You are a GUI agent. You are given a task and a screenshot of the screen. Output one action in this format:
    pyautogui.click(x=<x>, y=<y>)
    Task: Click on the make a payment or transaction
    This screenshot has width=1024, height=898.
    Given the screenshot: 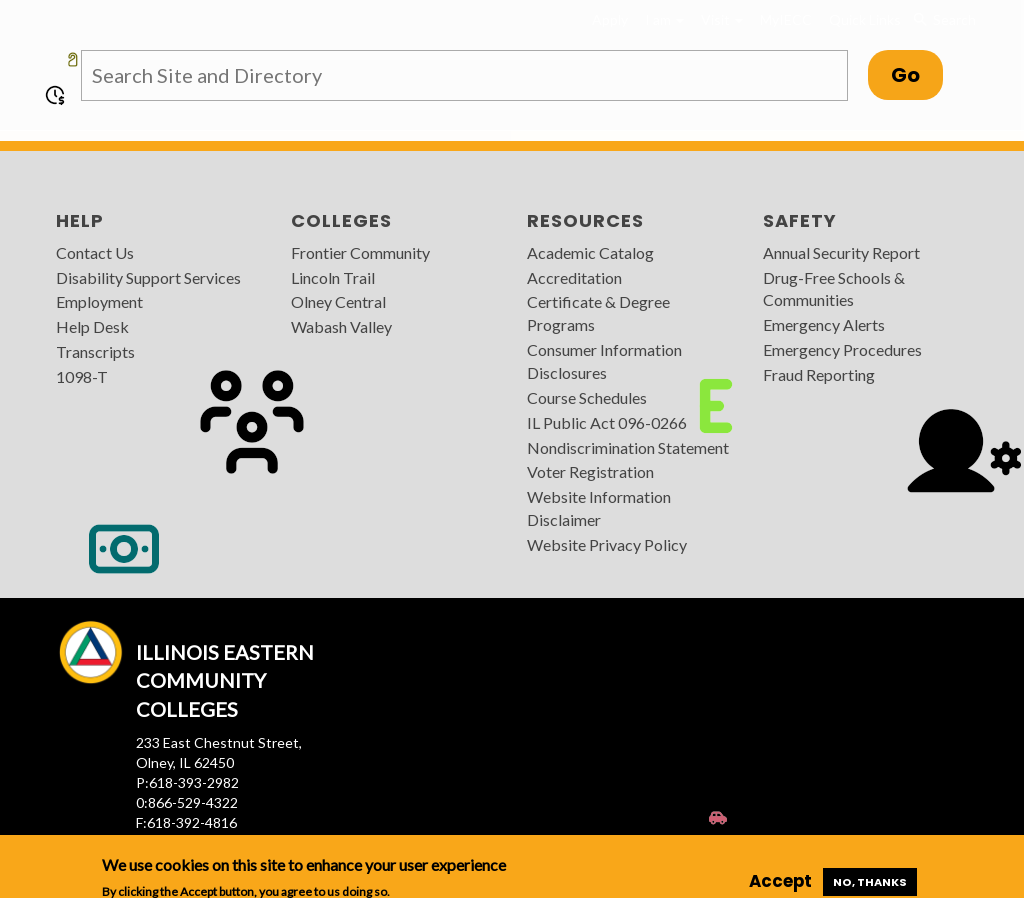 What is the action you would take?
    pyautogui.click(x=124, y=549)
    